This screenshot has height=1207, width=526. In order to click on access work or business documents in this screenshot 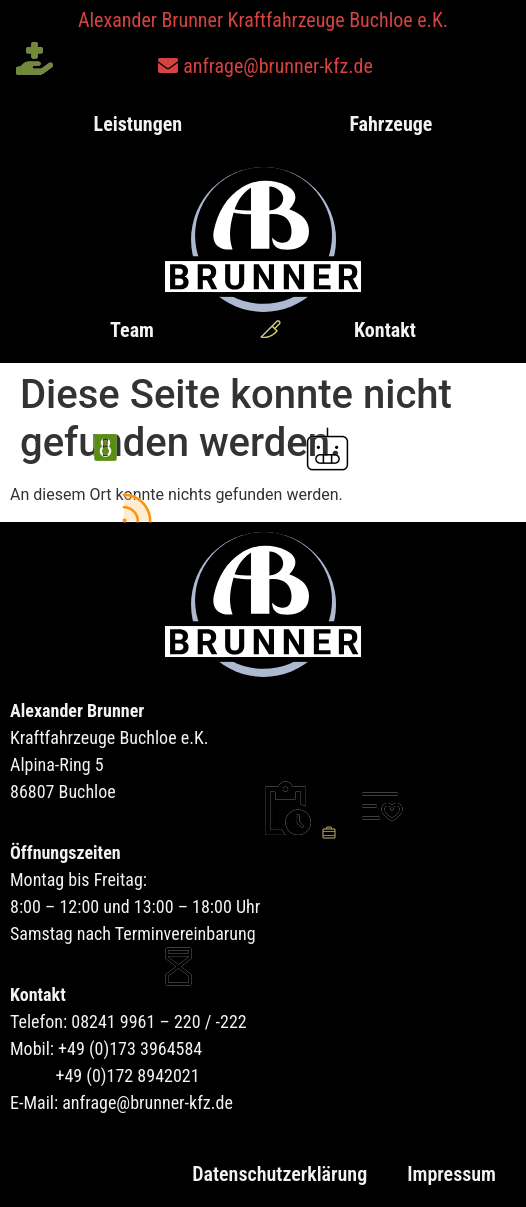, I will do `click(329, 833)`.